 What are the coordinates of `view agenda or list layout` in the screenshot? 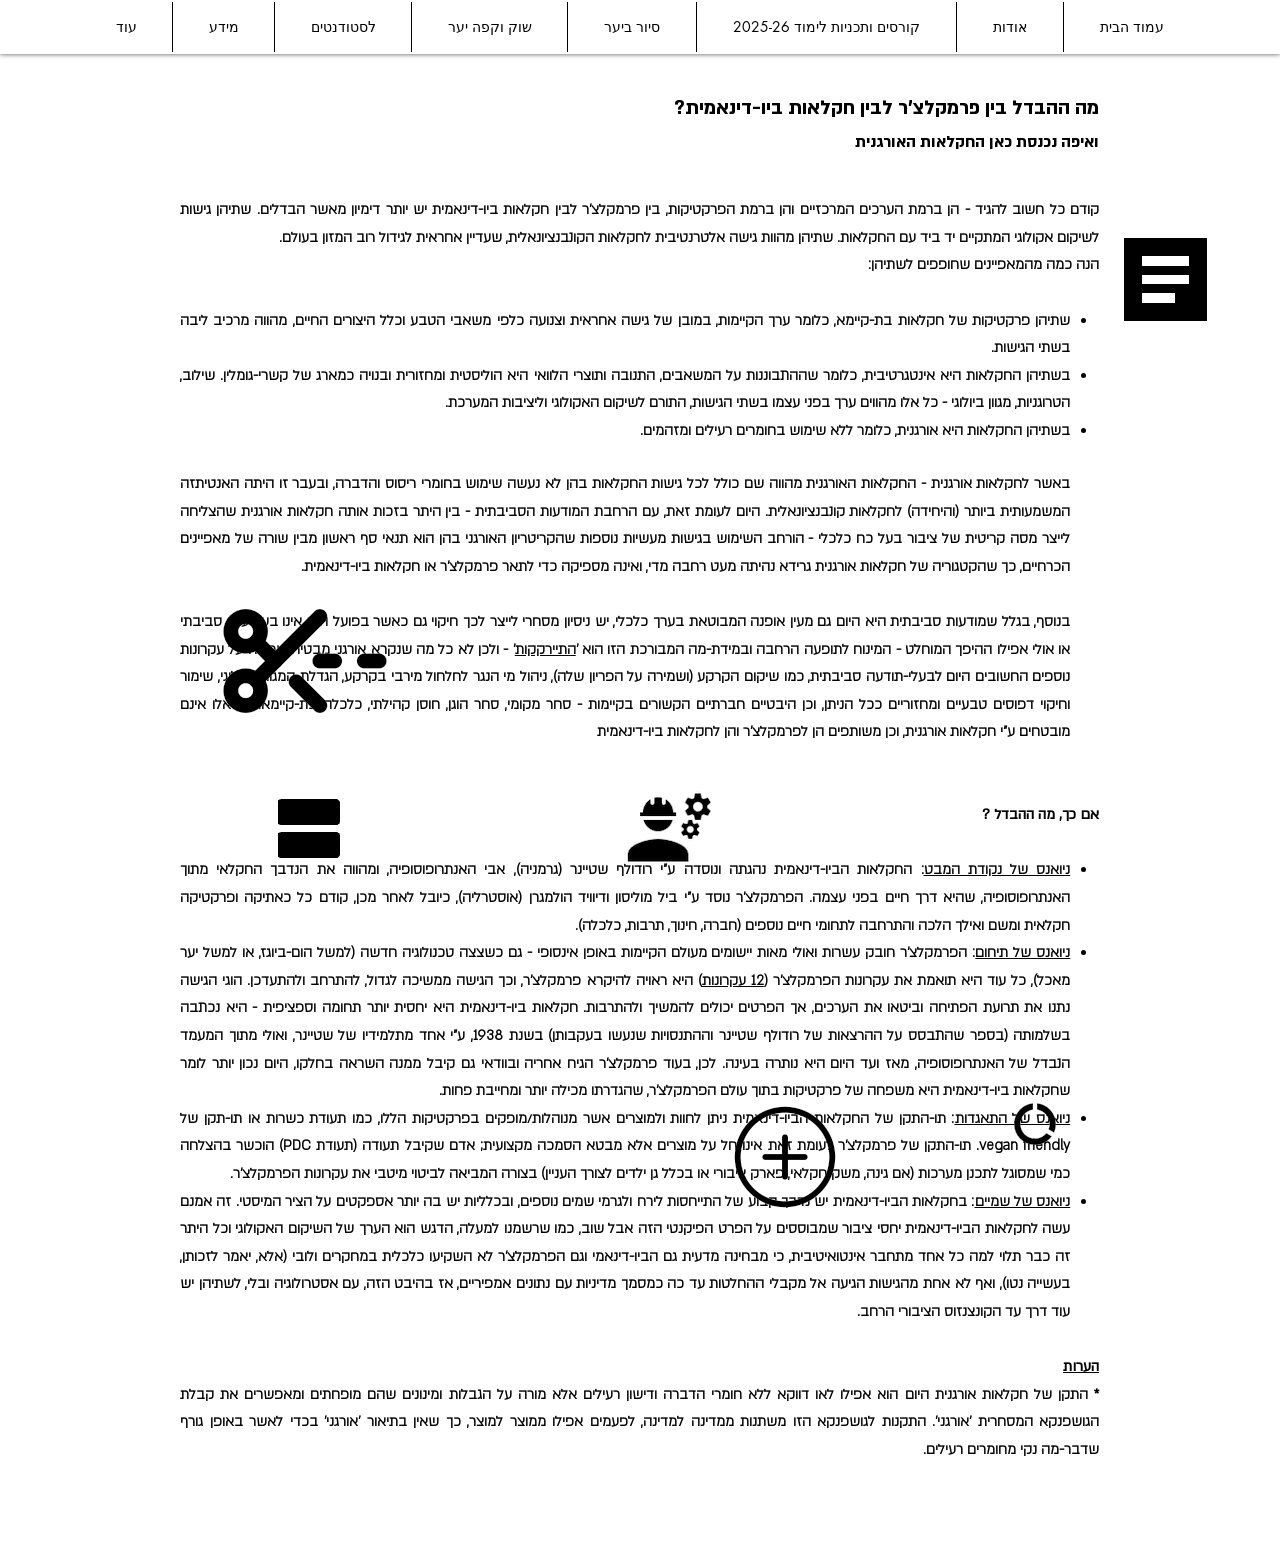 It's located at (310, 828).